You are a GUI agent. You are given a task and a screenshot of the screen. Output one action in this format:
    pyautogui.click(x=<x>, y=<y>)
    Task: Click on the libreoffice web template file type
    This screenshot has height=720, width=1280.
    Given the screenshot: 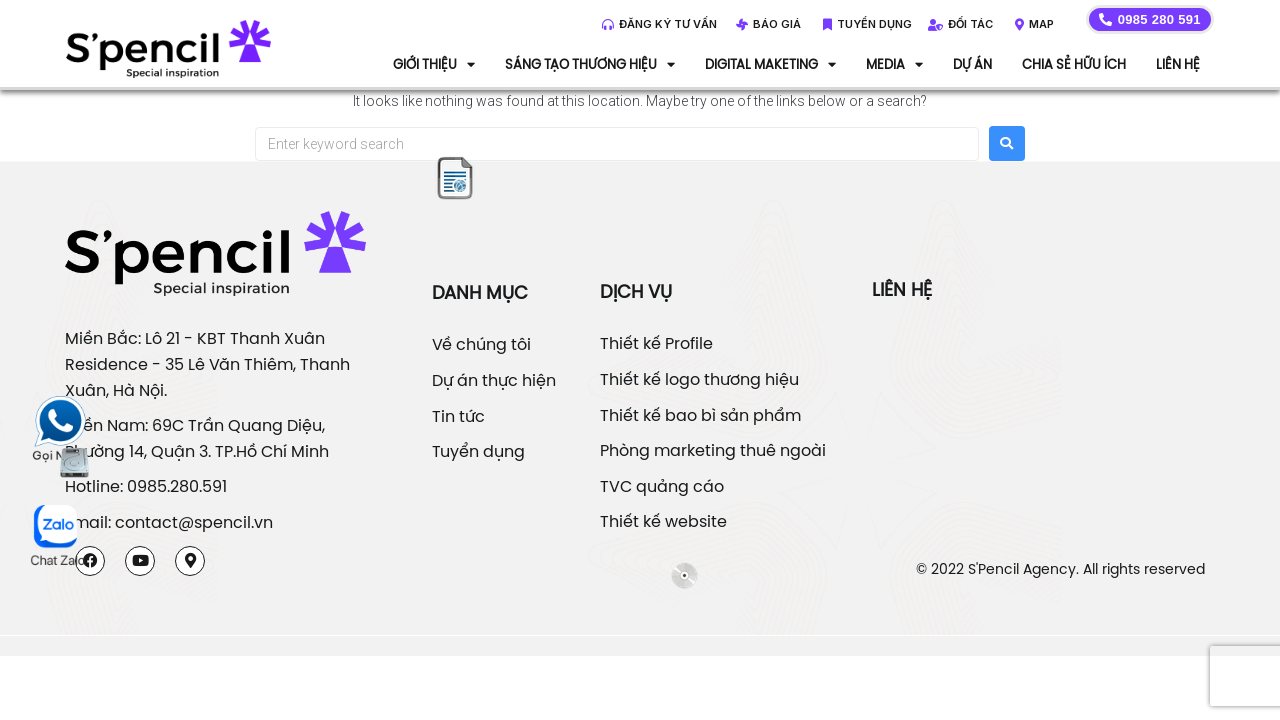 What is the action you would take?
    pyautogui.click(x=455, y=178)
    